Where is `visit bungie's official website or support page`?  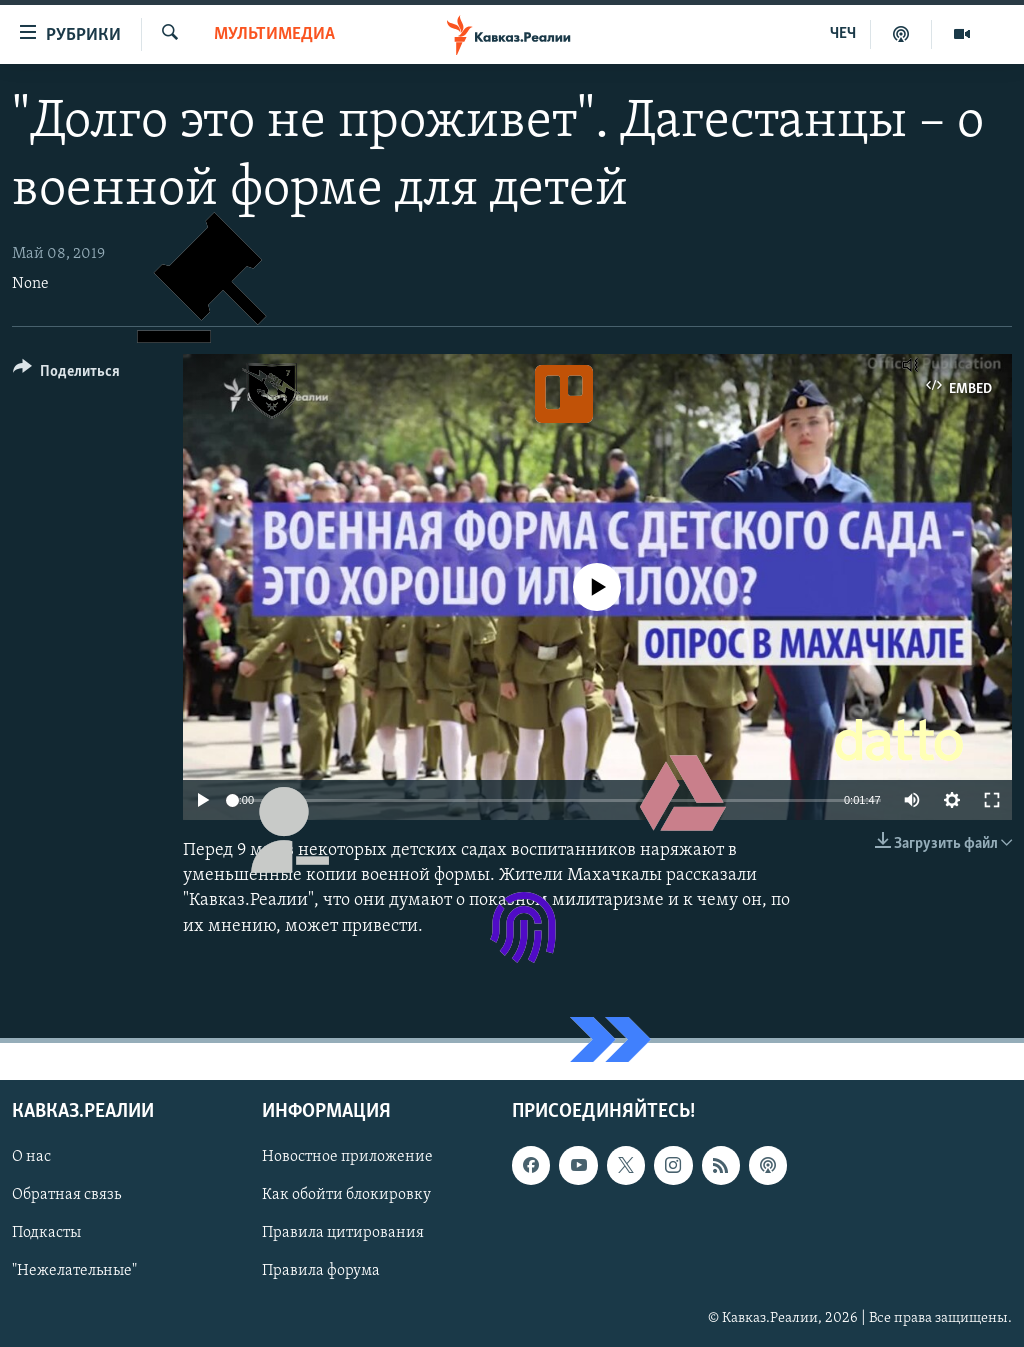 visit bungie's official website or support page is located at coordinates (271, 391).